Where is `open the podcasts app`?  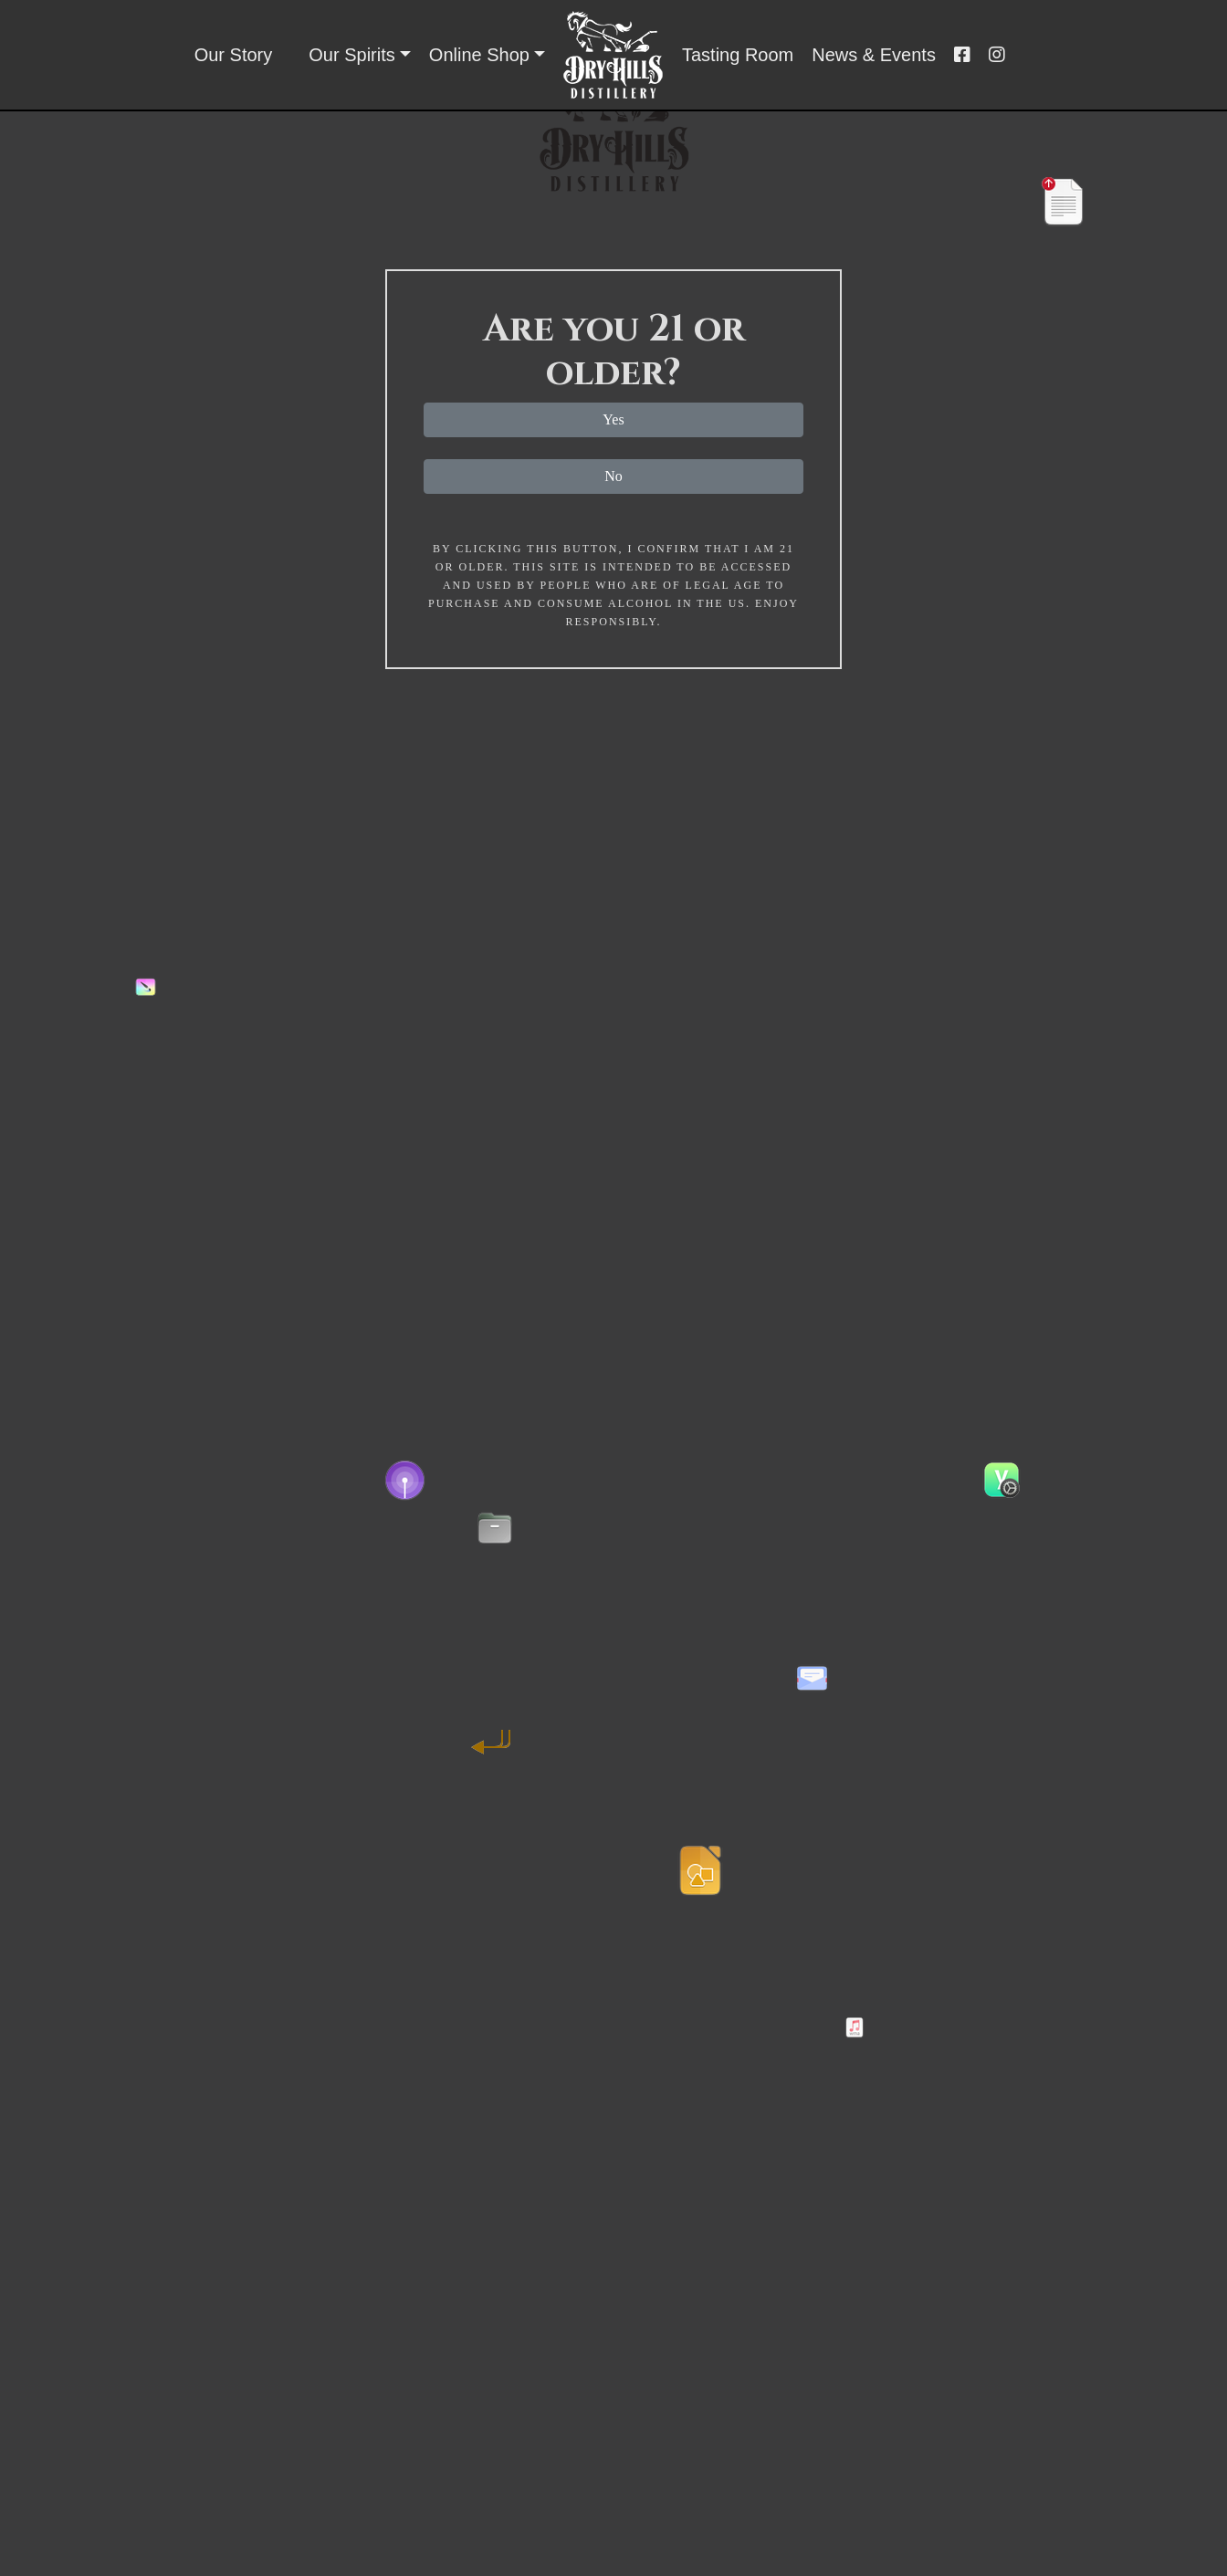 open the podcasts app is located at coordinates (404, 1480).